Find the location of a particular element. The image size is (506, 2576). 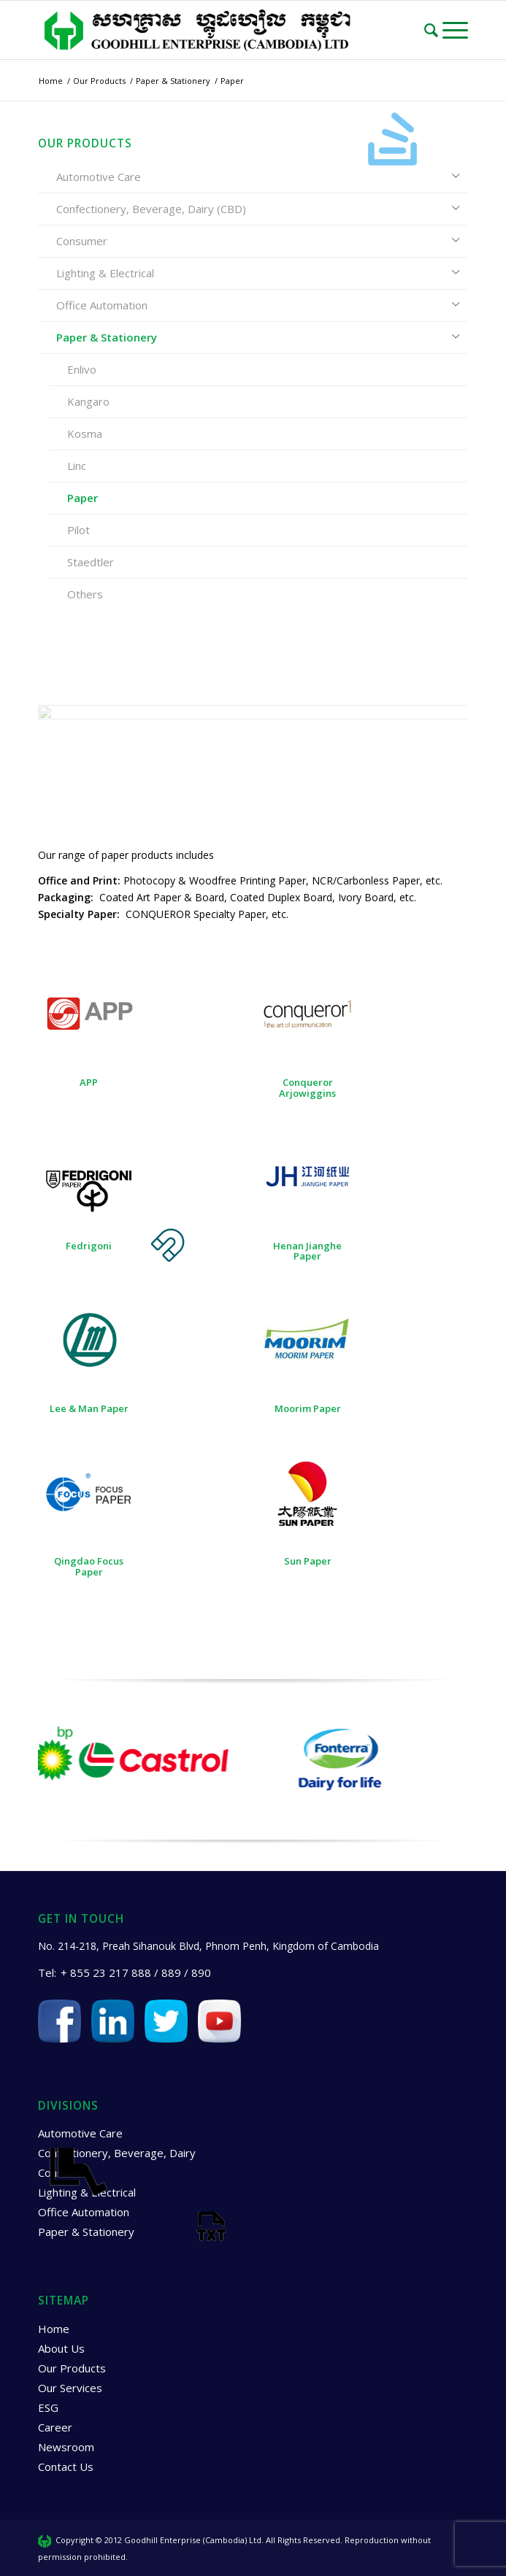

visit stack overflow for developer help is located at coordinates (392, 139).